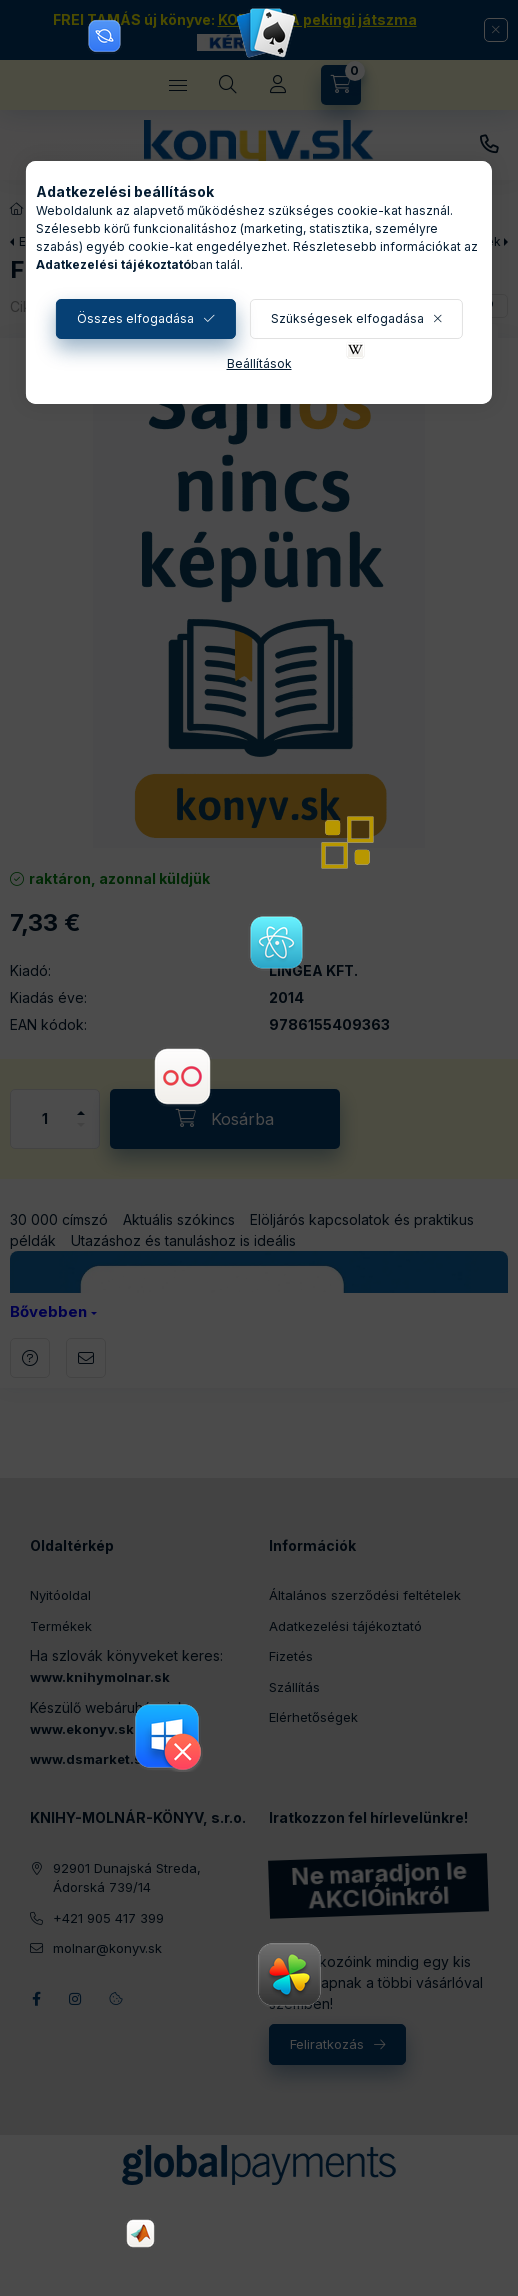  What do you see at coordinates (266, 33) in the screenshot?
I see `open the solitaire card game app` at bounding box center [266, 33].